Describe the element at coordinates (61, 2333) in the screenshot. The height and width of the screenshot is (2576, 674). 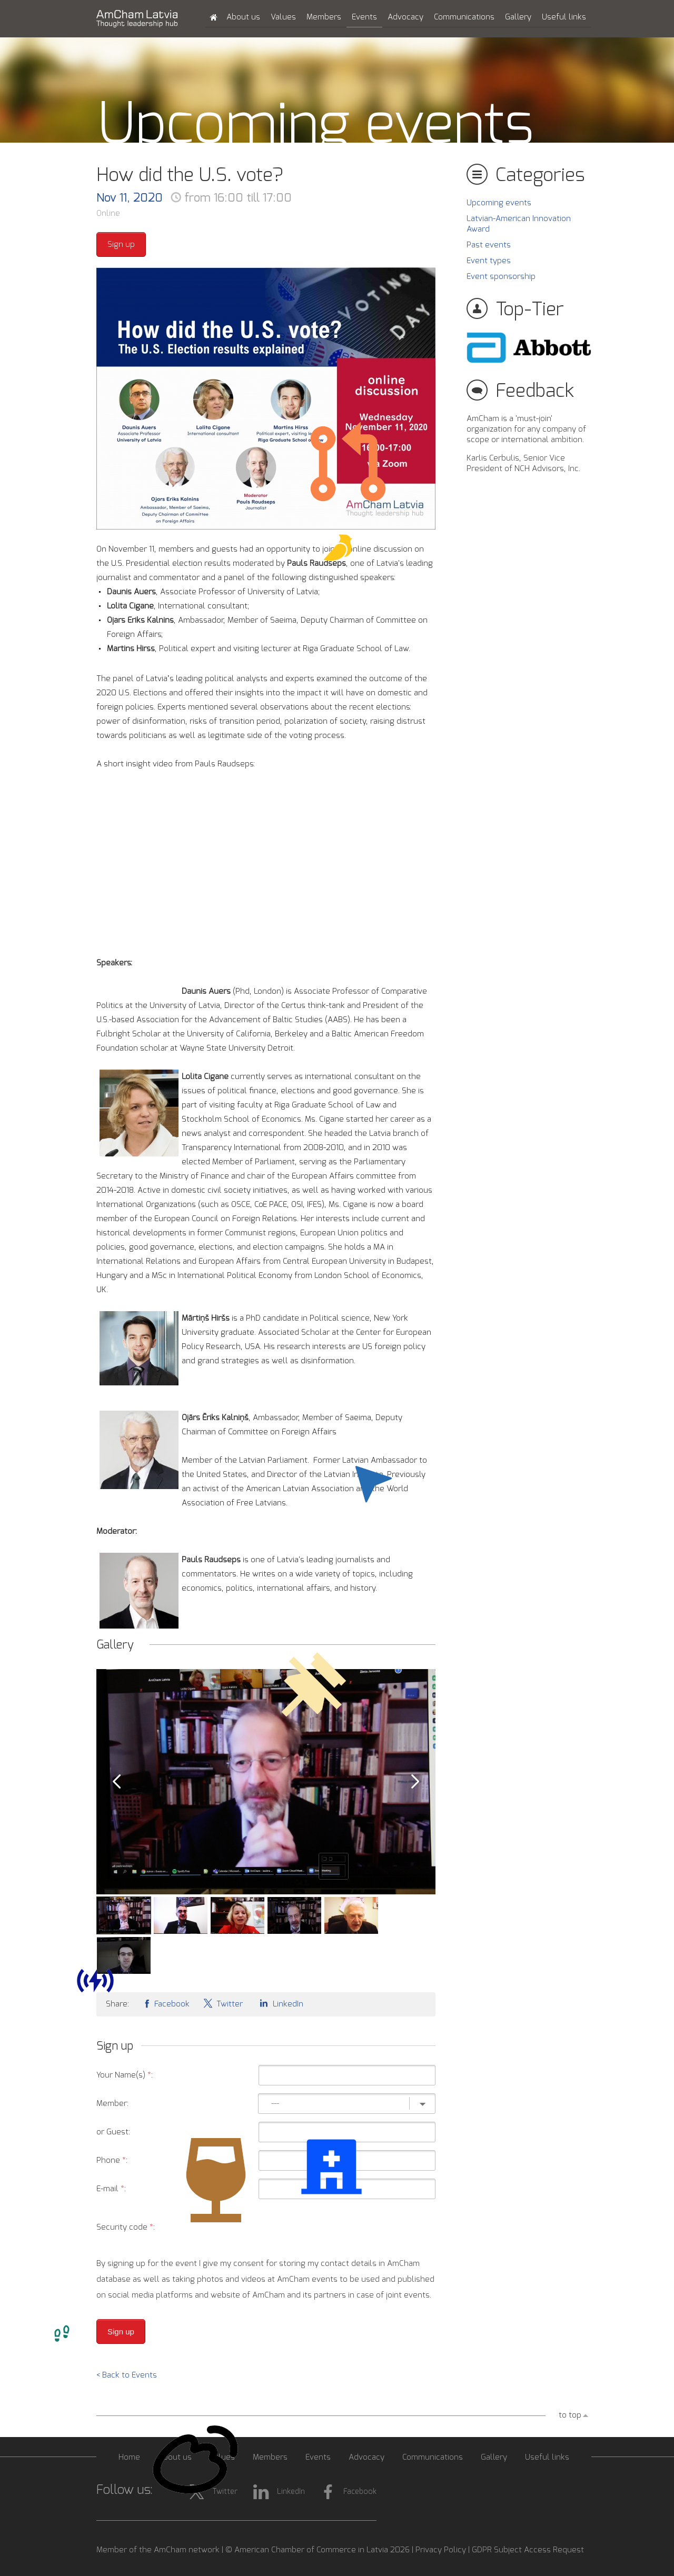
I see `view walking directions or pedestrian route` at that location.